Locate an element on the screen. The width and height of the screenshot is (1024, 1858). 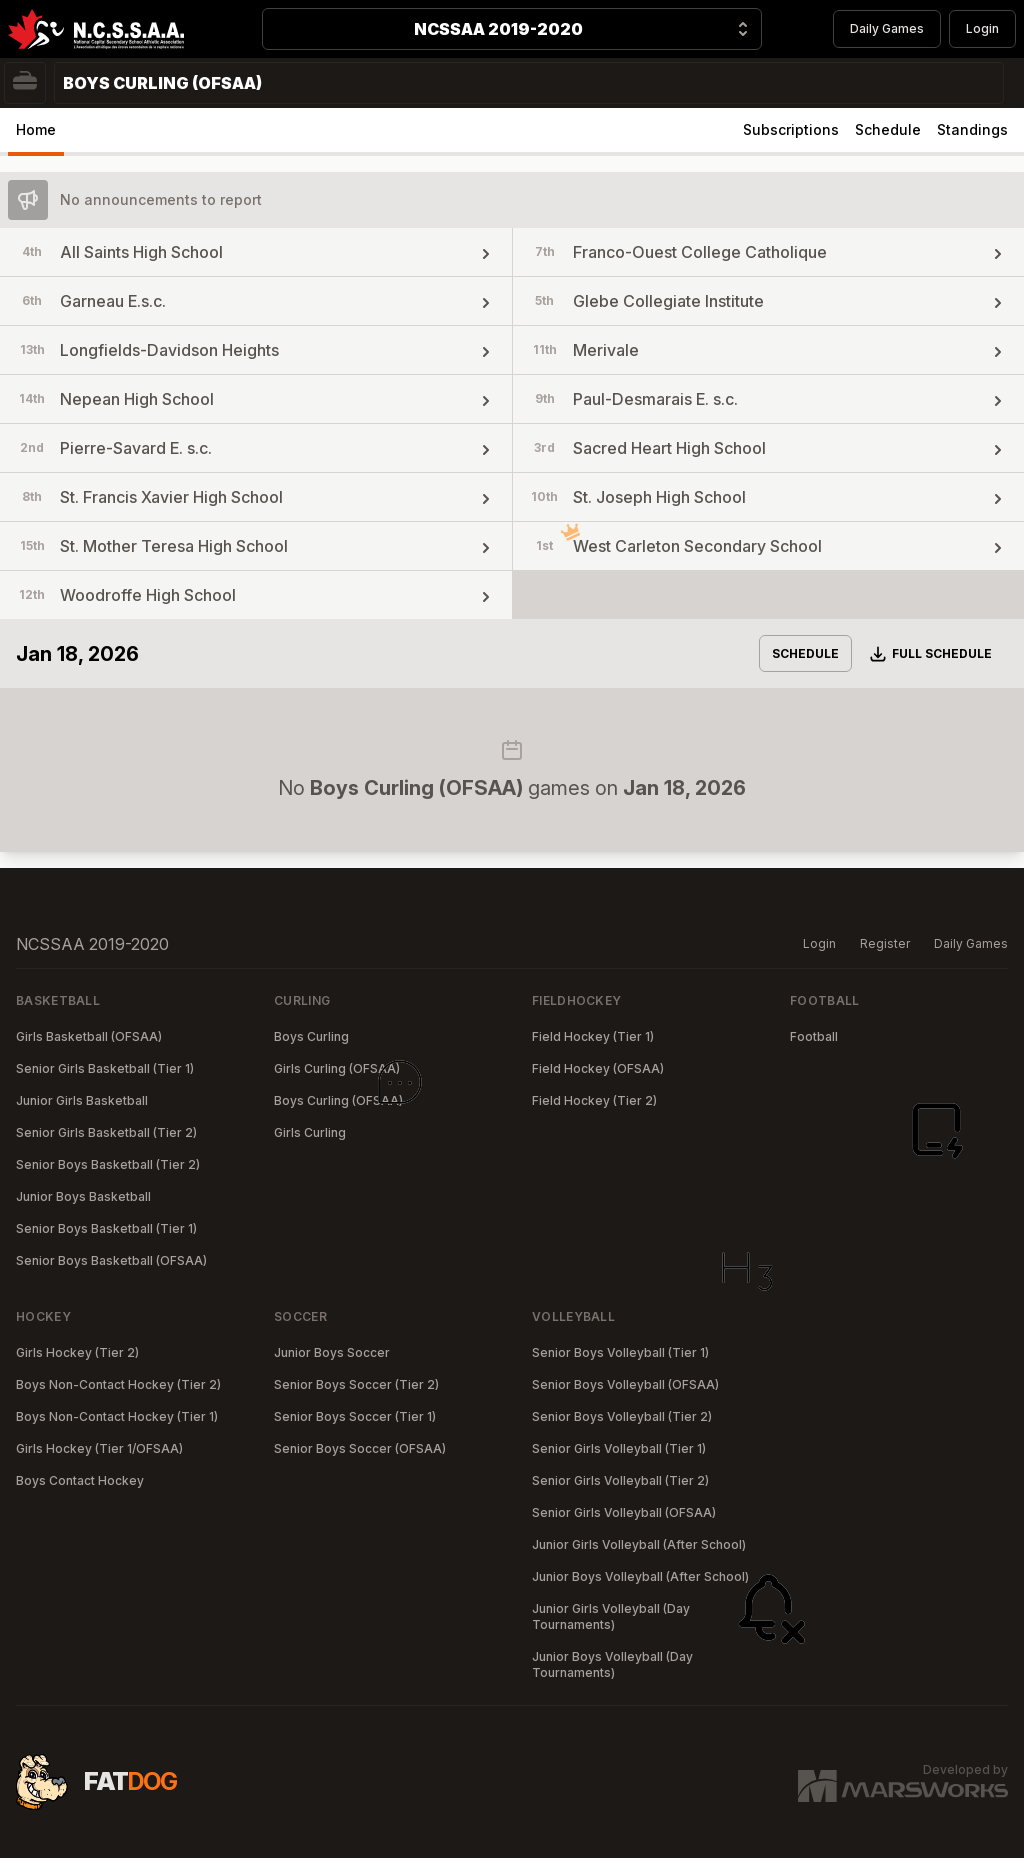
format text as heading level 3 is located at coordinates (744, 1270).